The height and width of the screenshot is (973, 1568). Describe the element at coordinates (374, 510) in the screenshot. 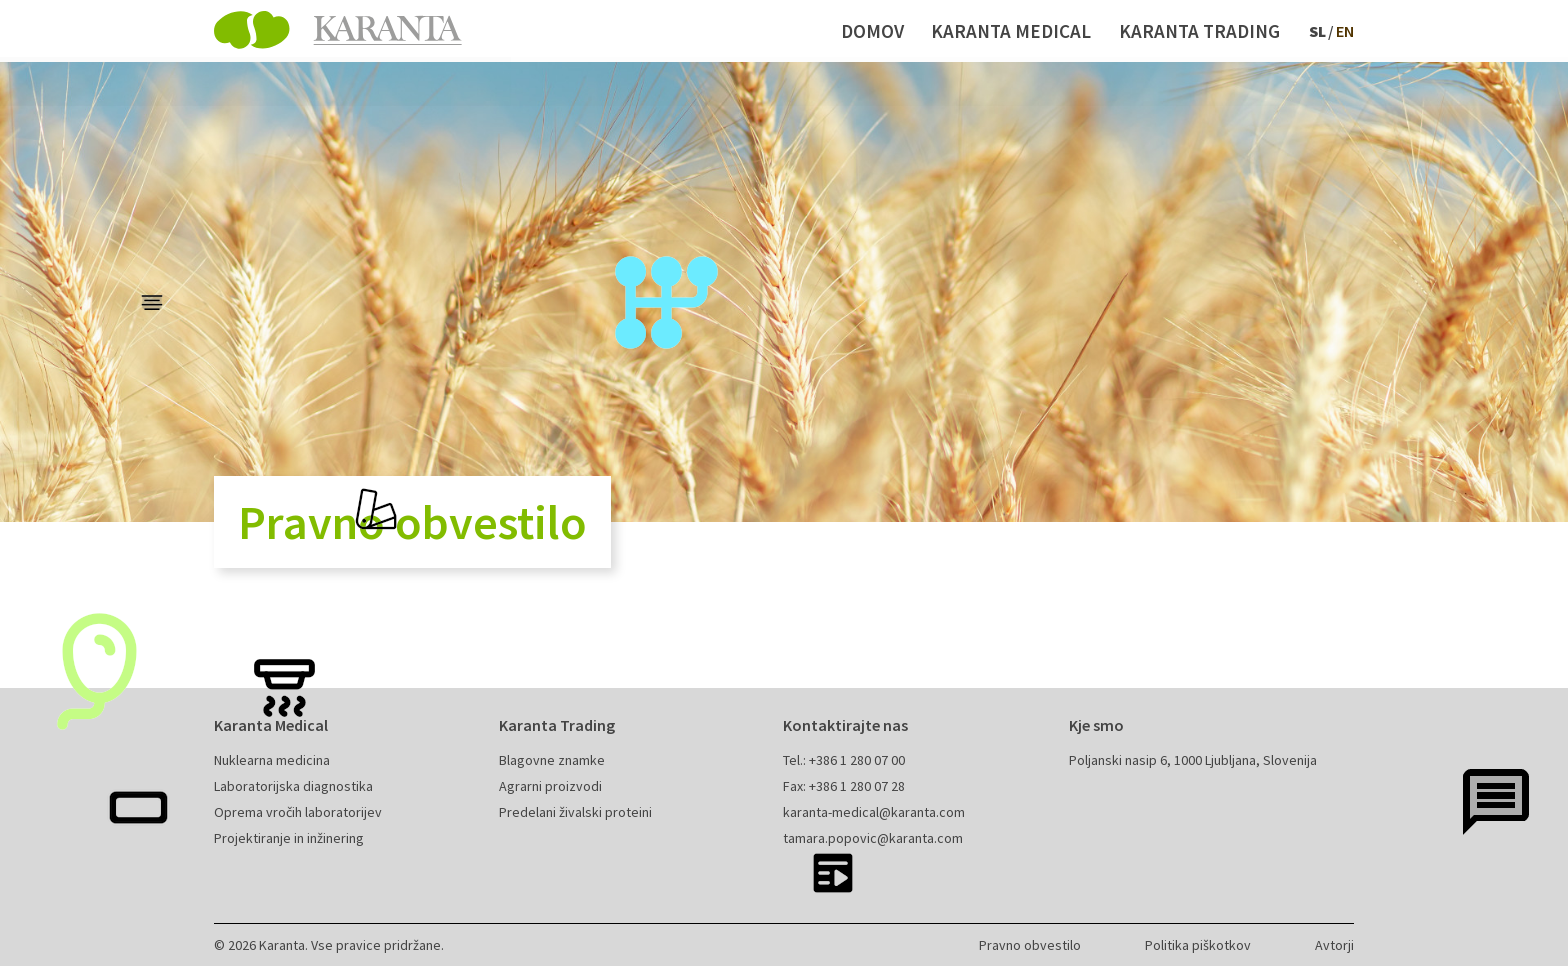

I see `open color palette or swatches` at that location.